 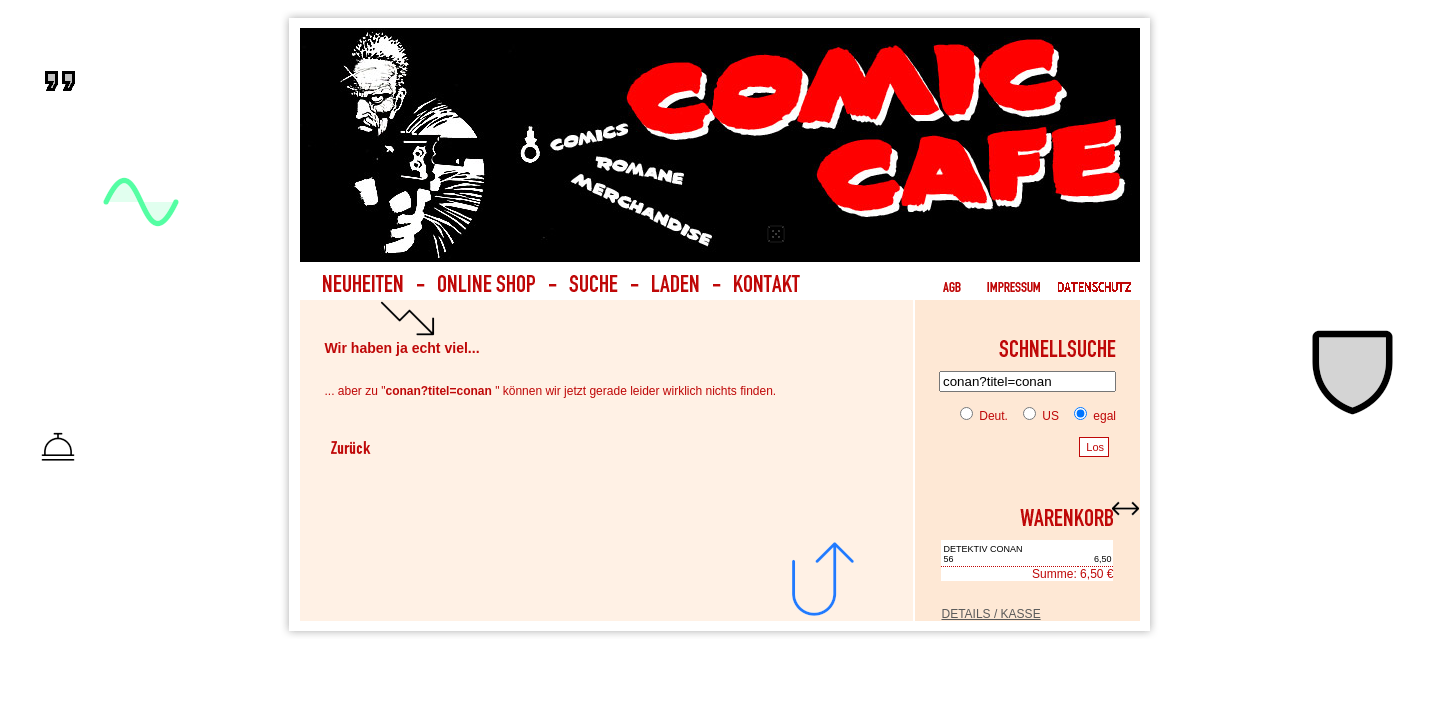 I want to click on insert a block quote, so click(x=60, y=81).